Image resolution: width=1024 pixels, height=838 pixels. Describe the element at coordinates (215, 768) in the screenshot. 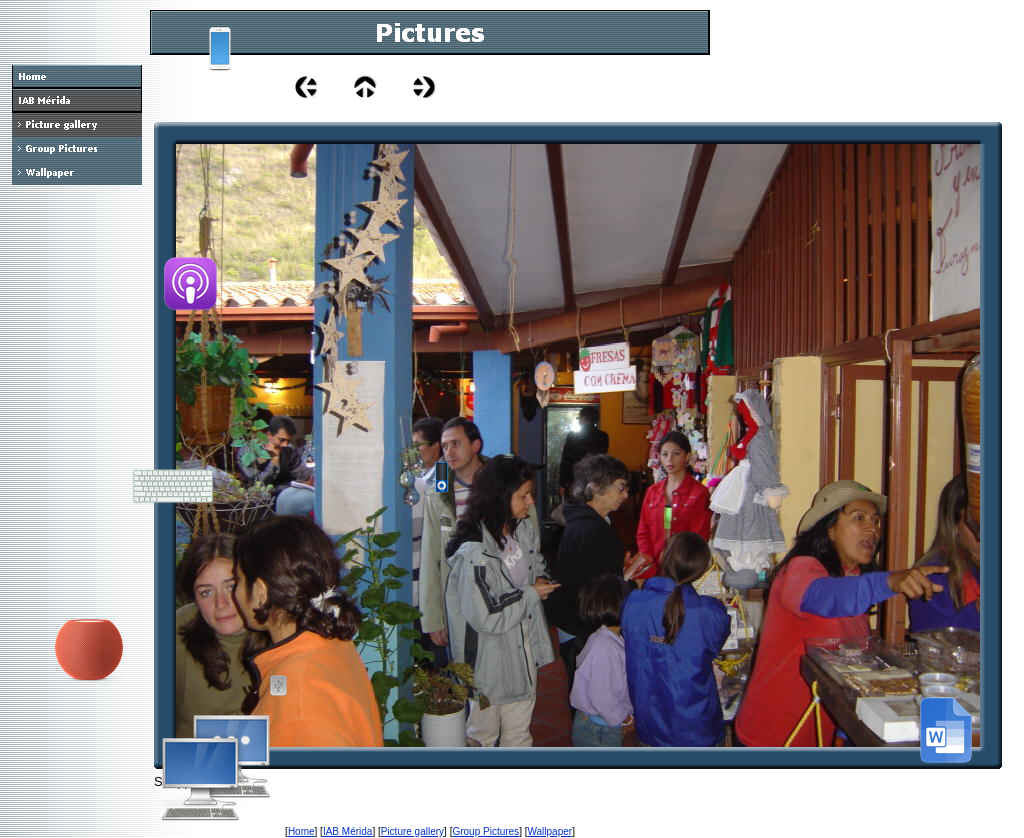

I see `indicates incoming network data transfer` at that location.